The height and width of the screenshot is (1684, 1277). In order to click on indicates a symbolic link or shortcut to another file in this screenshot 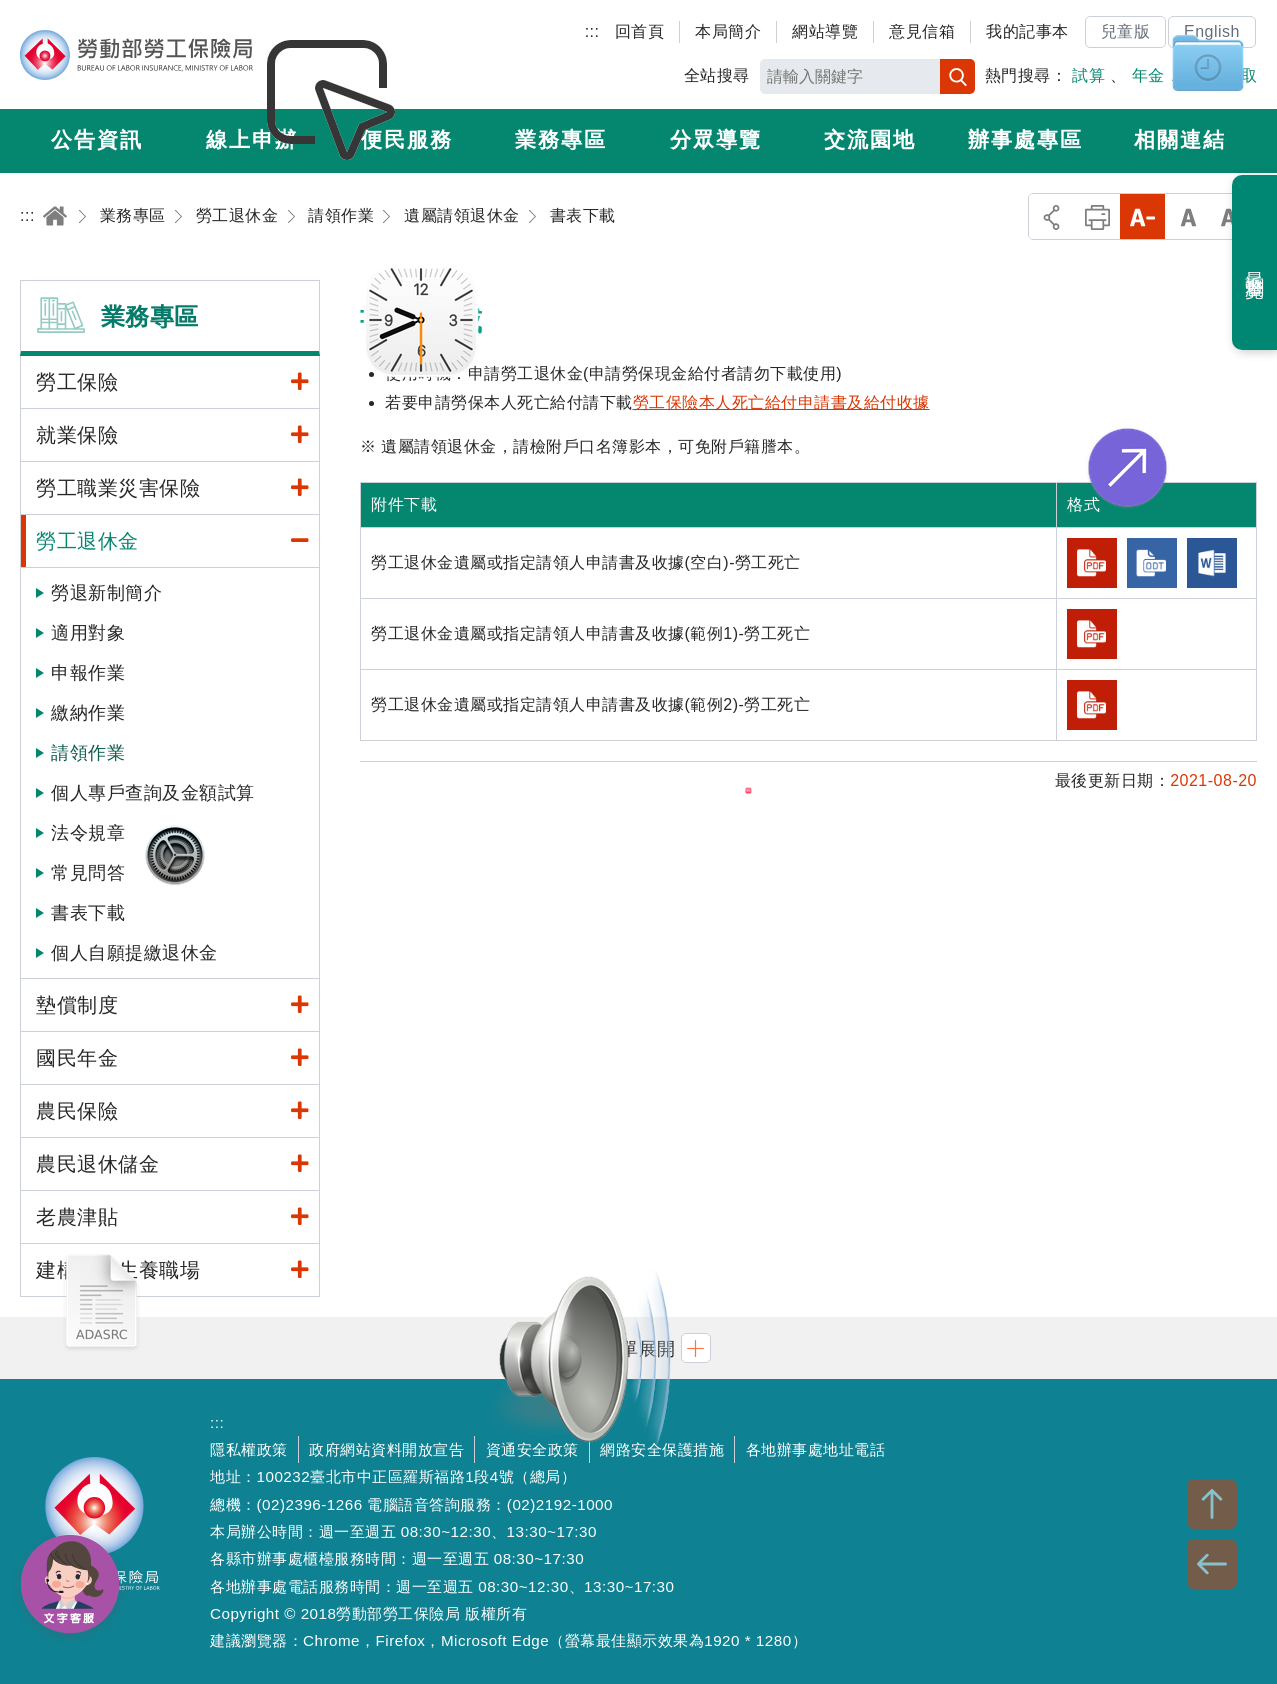, I will do `click(1127, 467)`.